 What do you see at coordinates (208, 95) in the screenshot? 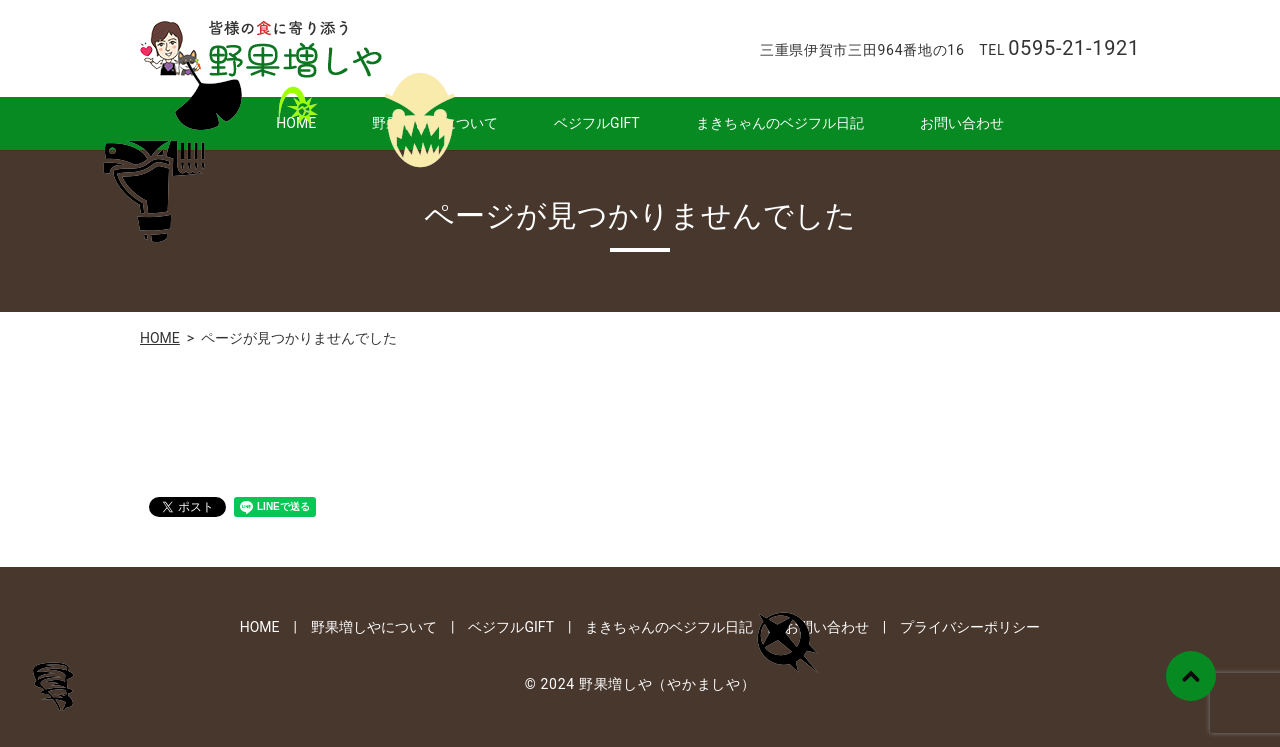
I see `nature or botanical category indicator` at bounding box center [208, 95].